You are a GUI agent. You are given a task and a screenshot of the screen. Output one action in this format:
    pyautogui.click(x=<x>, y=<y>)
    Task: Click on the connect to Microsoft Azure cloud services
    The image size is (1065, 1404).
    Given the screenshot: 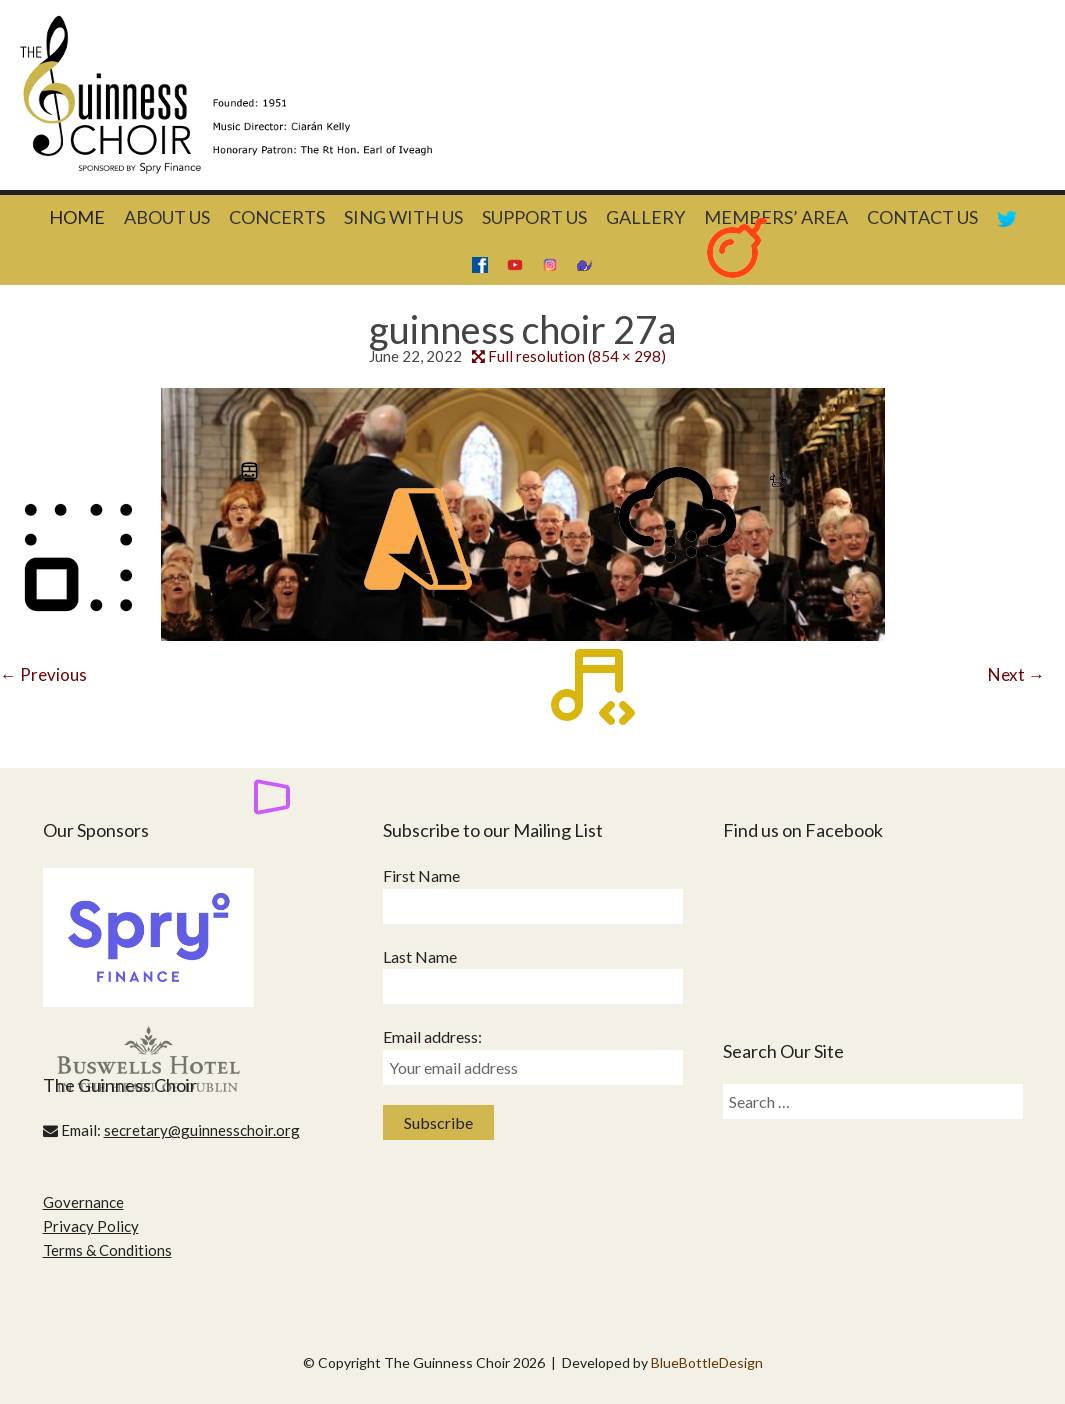 What is the action you would take?
    pyautogui.click(x=418, y=539)
    